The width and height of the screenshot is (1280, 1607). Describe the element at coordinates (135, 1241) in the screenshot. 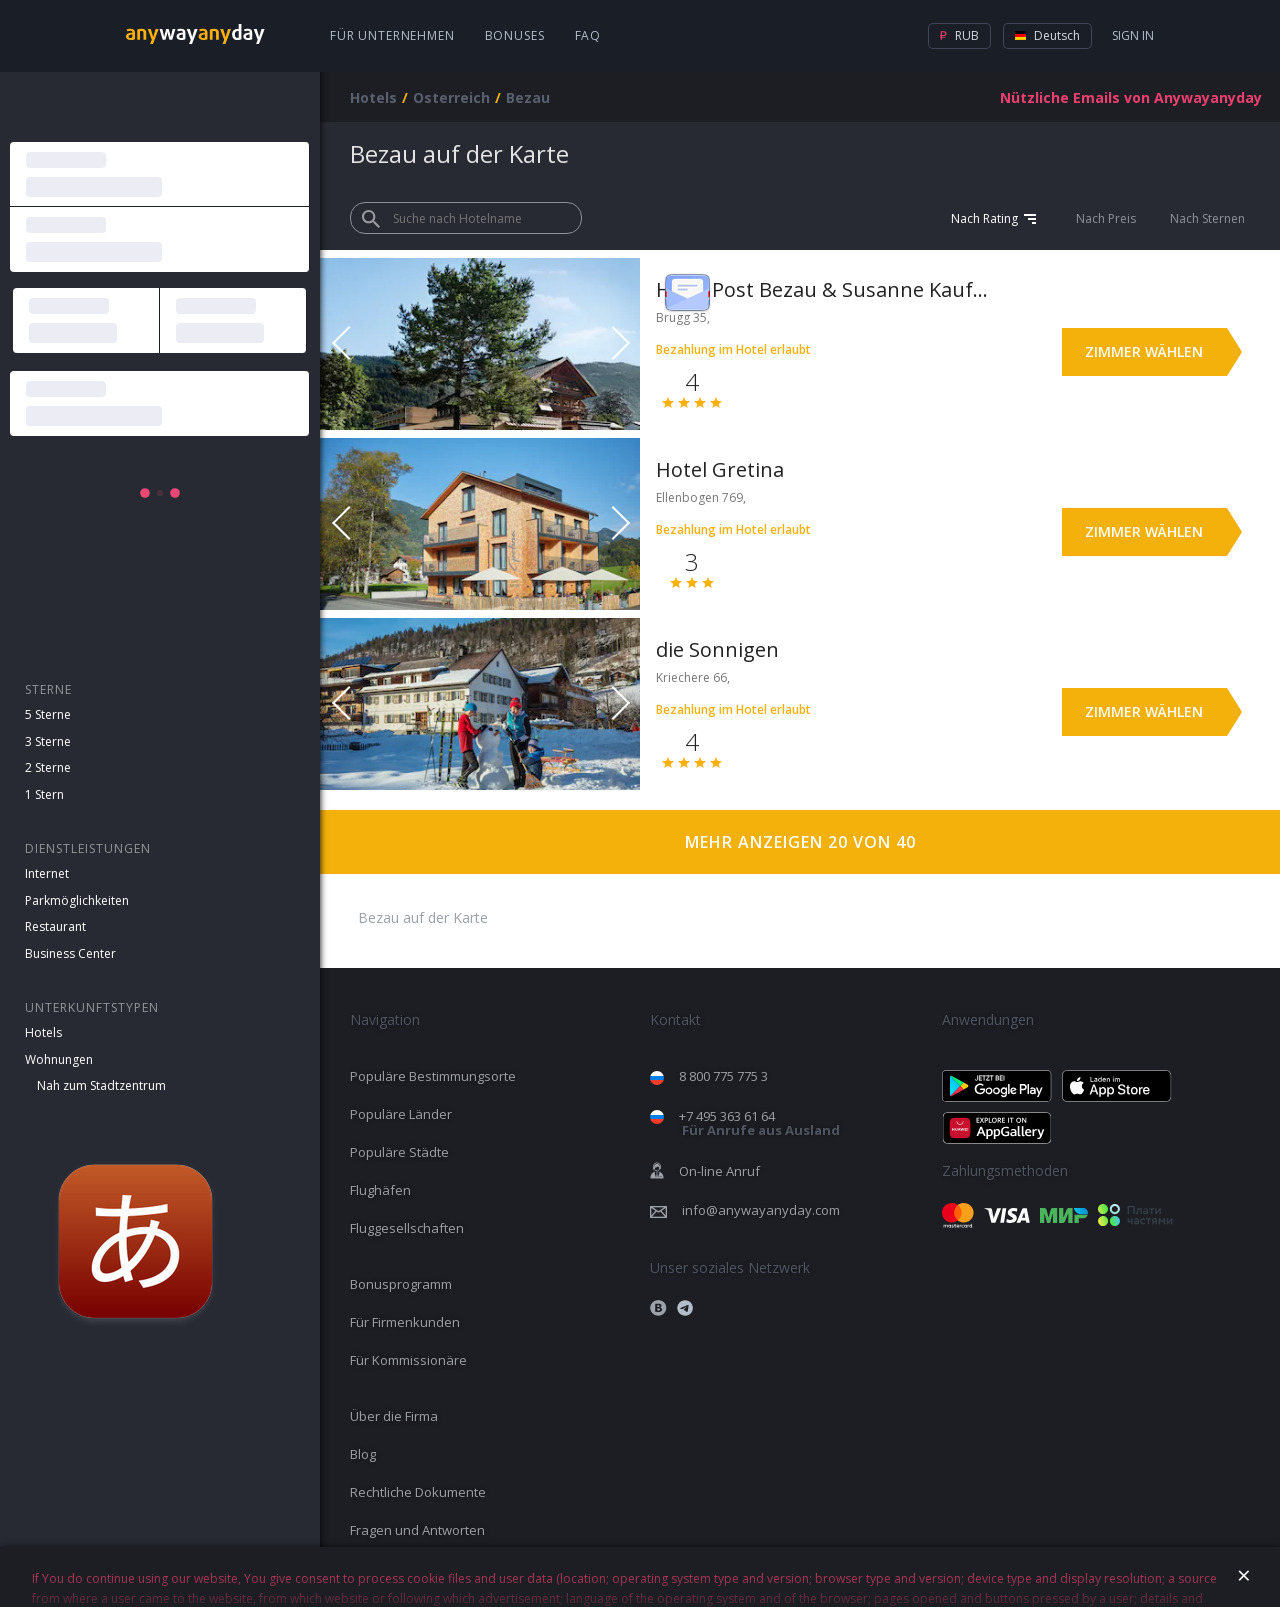

I see `open JapaChar app for learning Japanese characters` at that location.